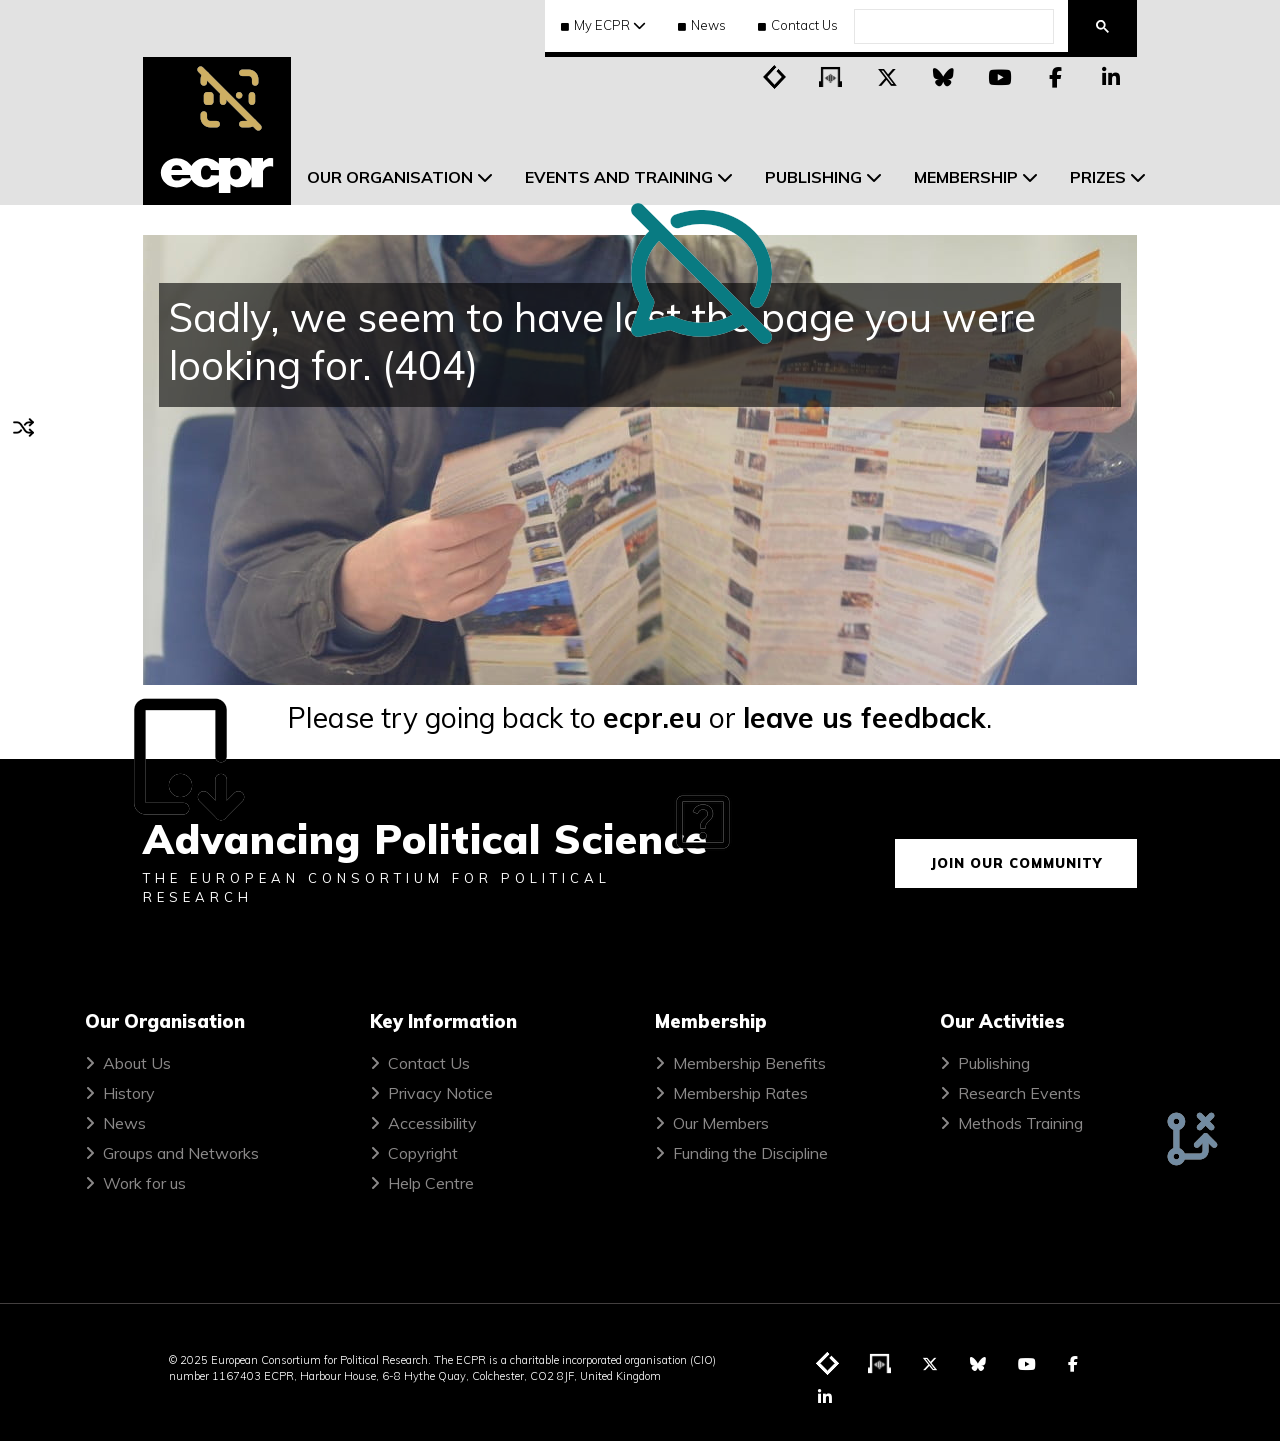 Image resolution: width=1280 pixels, height=1441 pixels. Describe the element at coordinates (1191, 1139) in the screenshot. I see `delete a git branch` at that location.